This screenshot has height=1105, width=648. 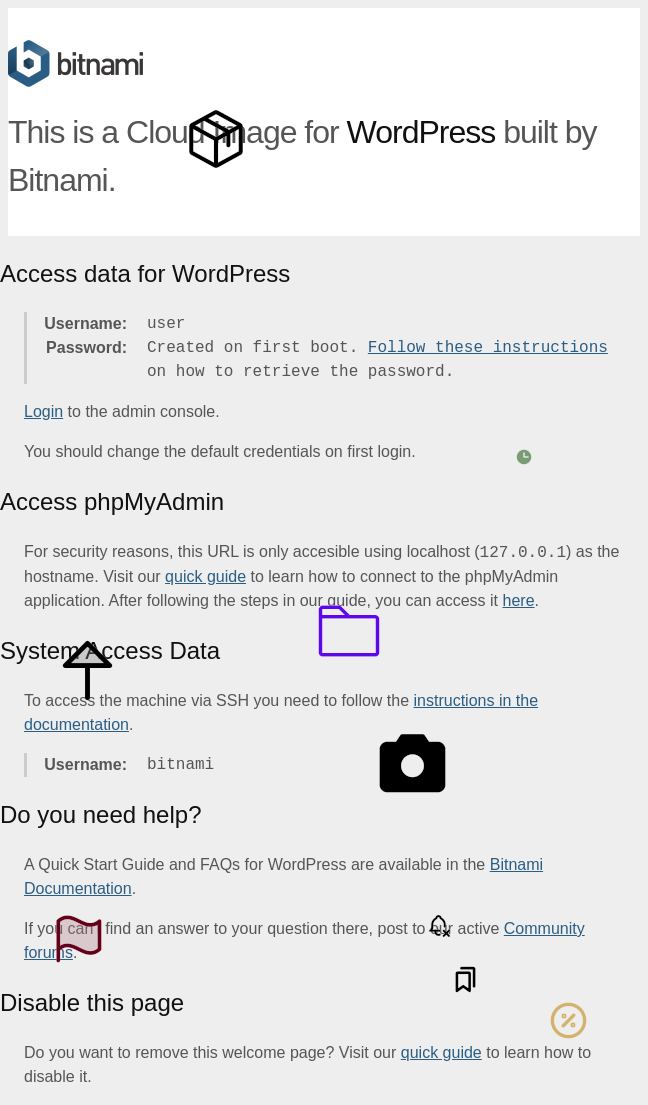 I want to click on mute or disable notifications, so click(x=438, y=925).